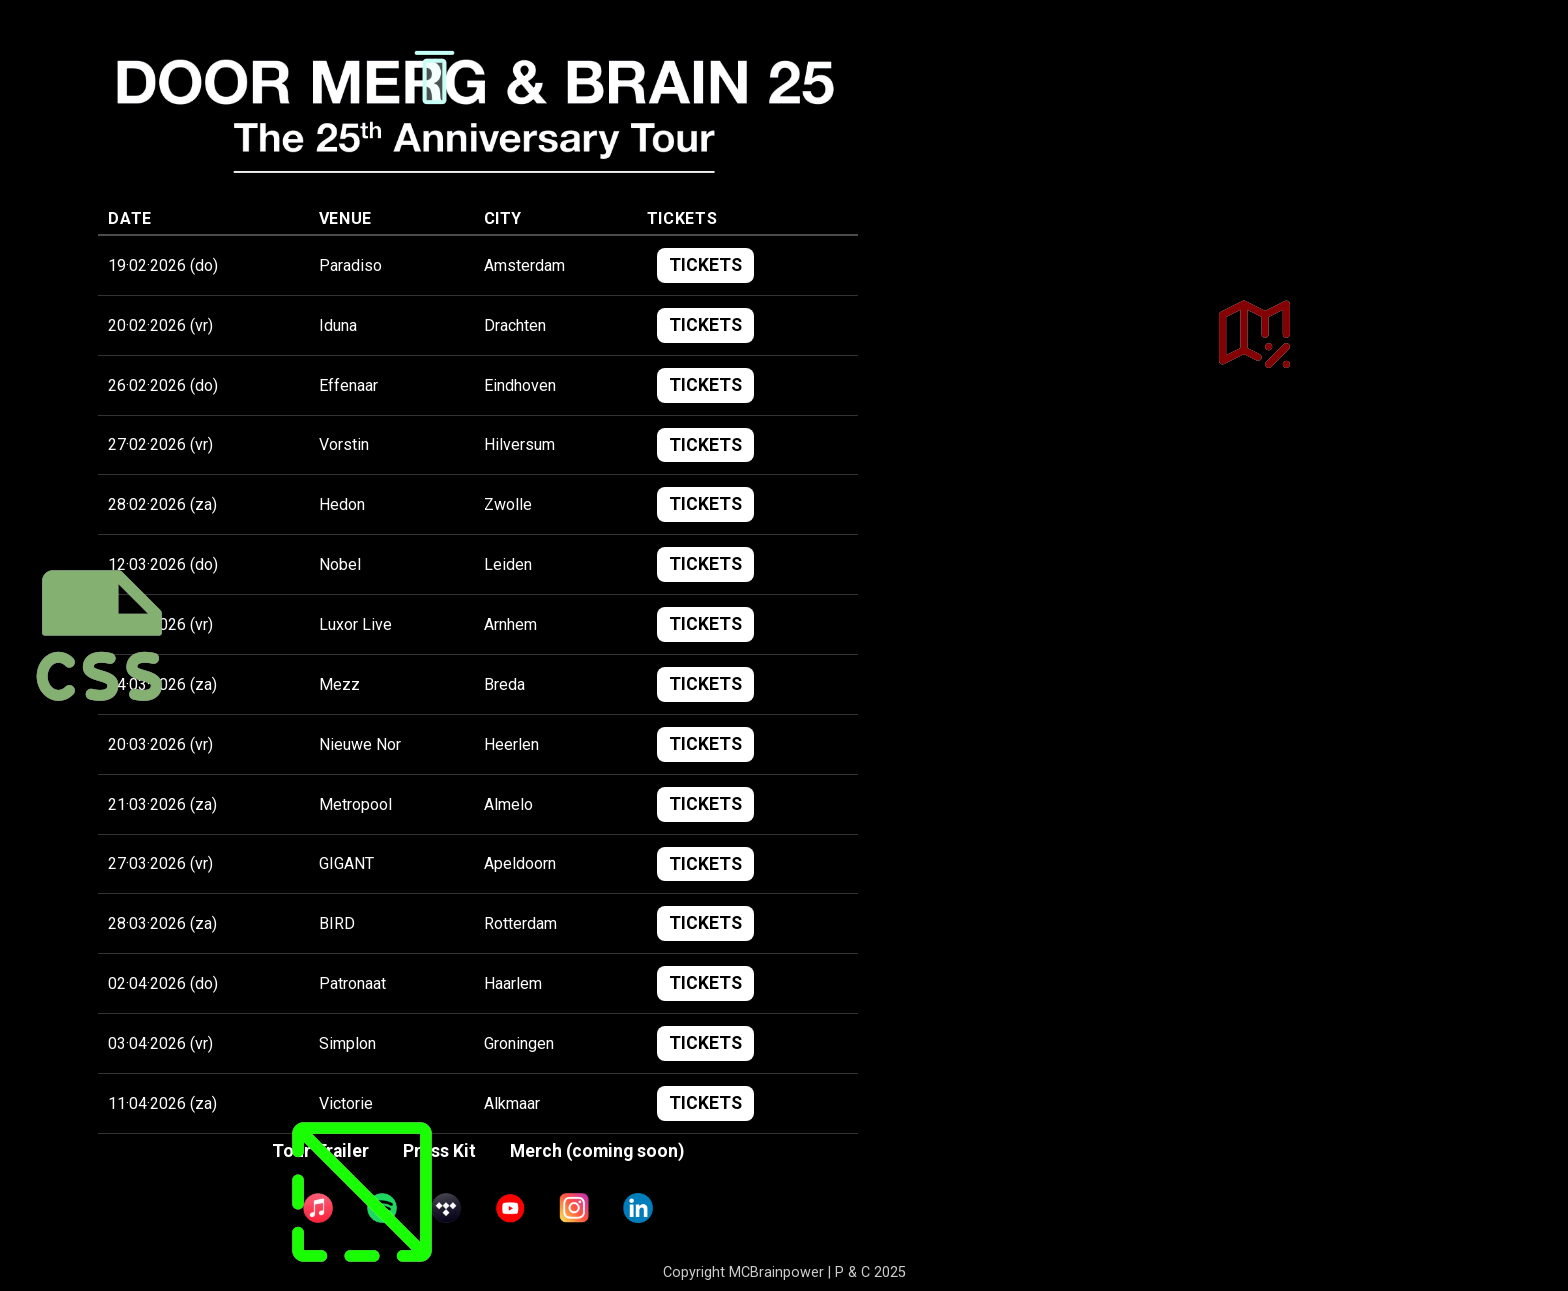 The height and width of the screenshot is (1291, 1568). What do you see at coordinates (1254, 332) in the screenshot?
I see `view deals and discounts nearby` at bounding box center [1254, 332].